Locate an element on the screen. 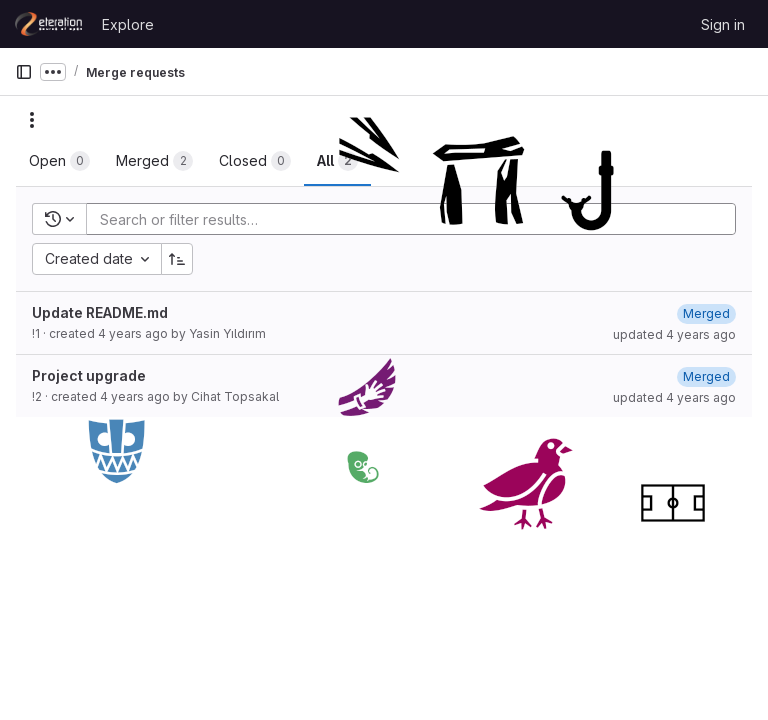 This screenshot has width=768, height=720. access tribal or cultural themed game content is located at coordinates (115, 451).